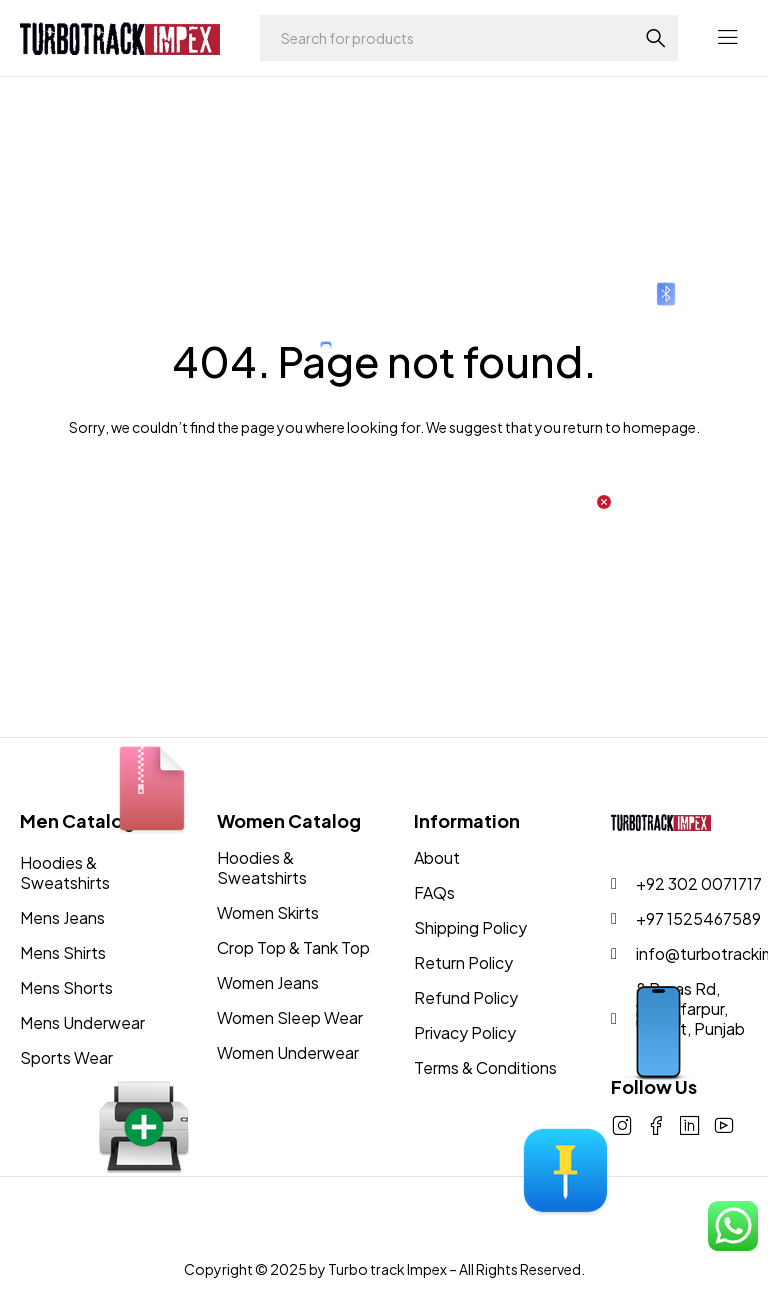 The image size is (768, 1301). Describe the element at coordinates (666, 294) in the screenshot. I see `access bluetooth settings` at that location.